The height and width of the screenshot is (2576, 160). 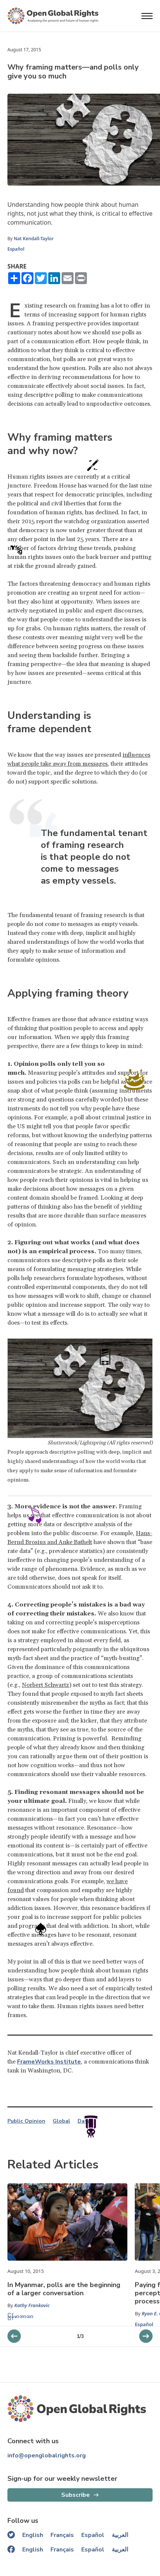 I want to click on execute or delete an item permanently, so click(x=105, y=1357).